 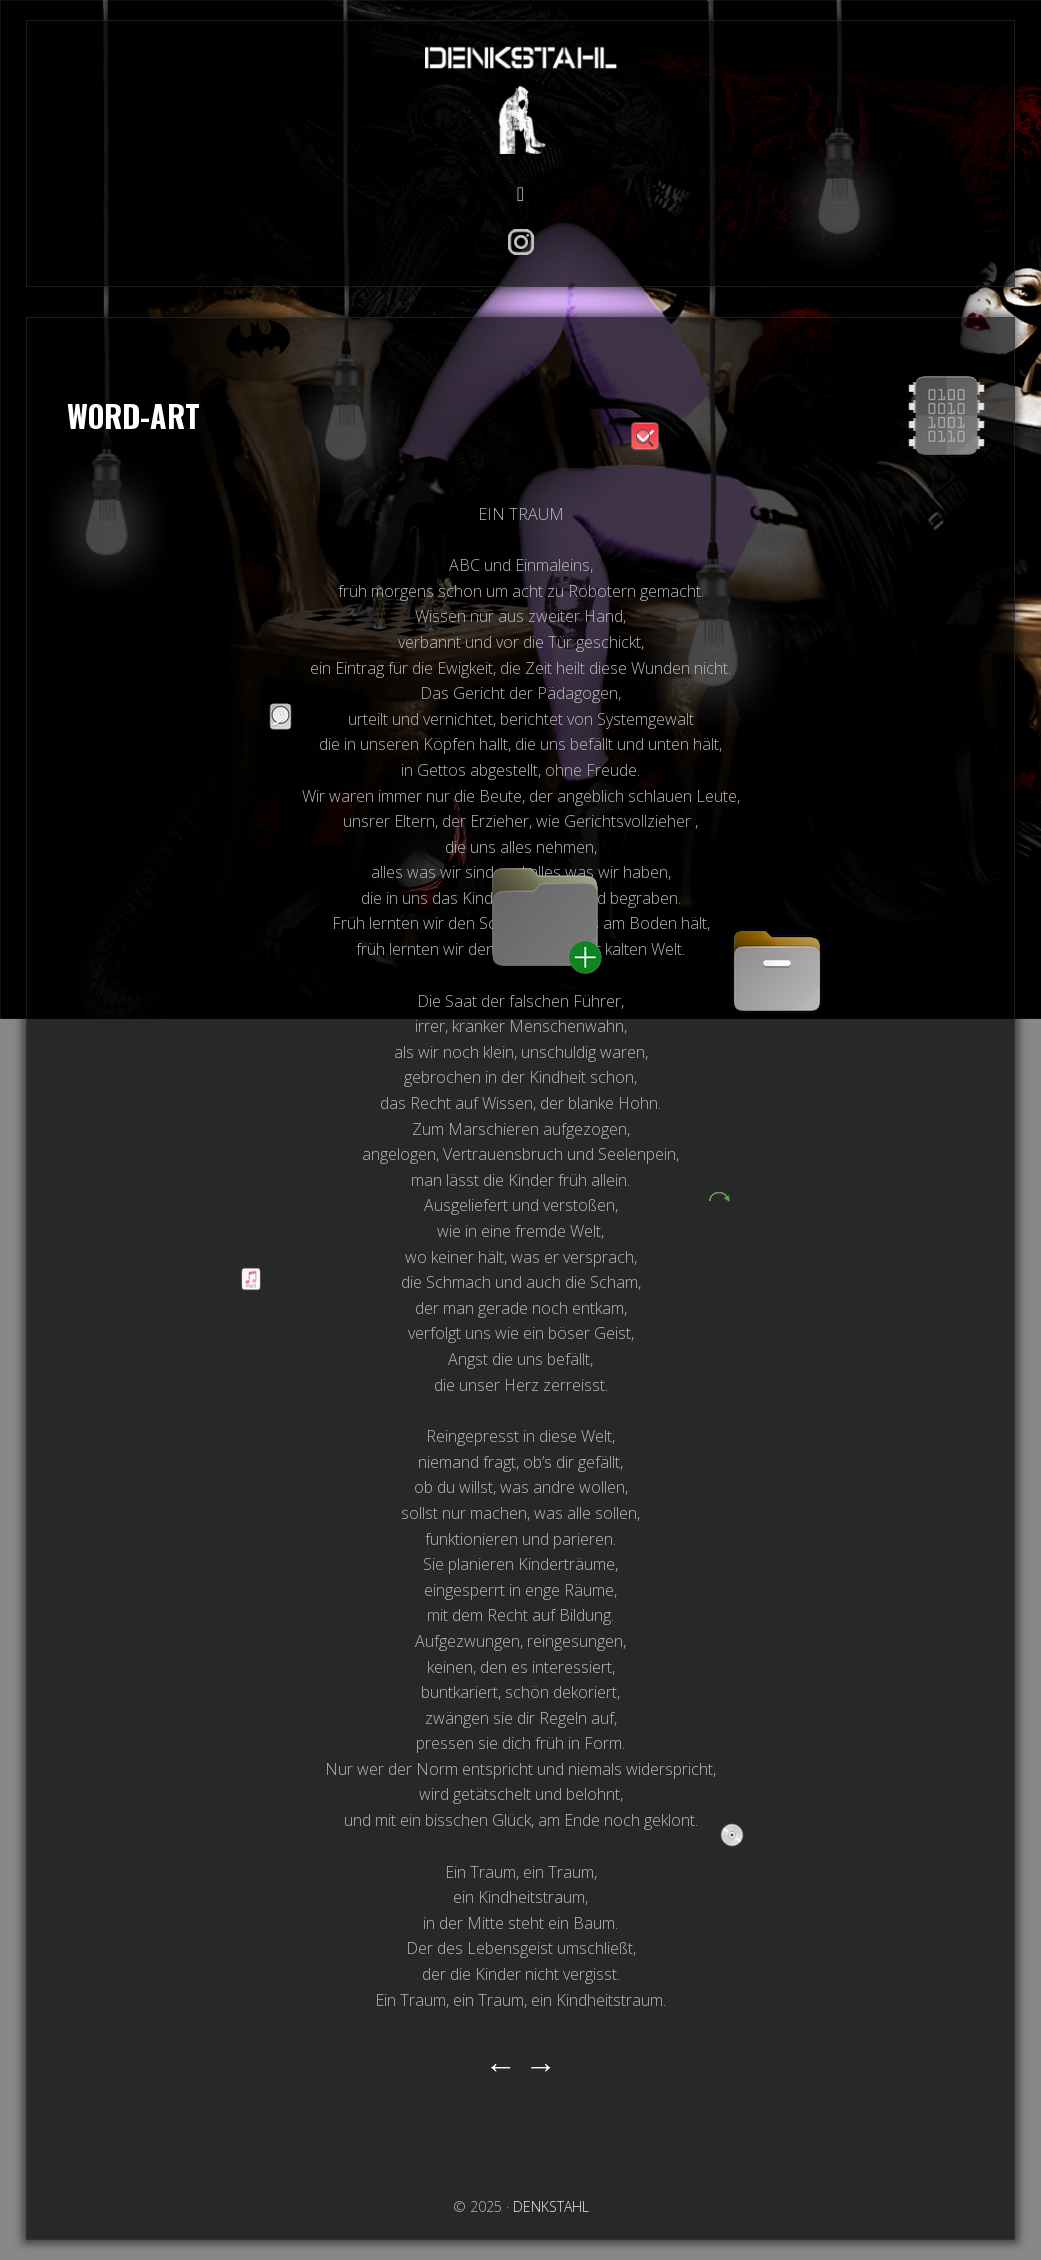 I want to click on open disk management utility, so click(x=280, y=716).